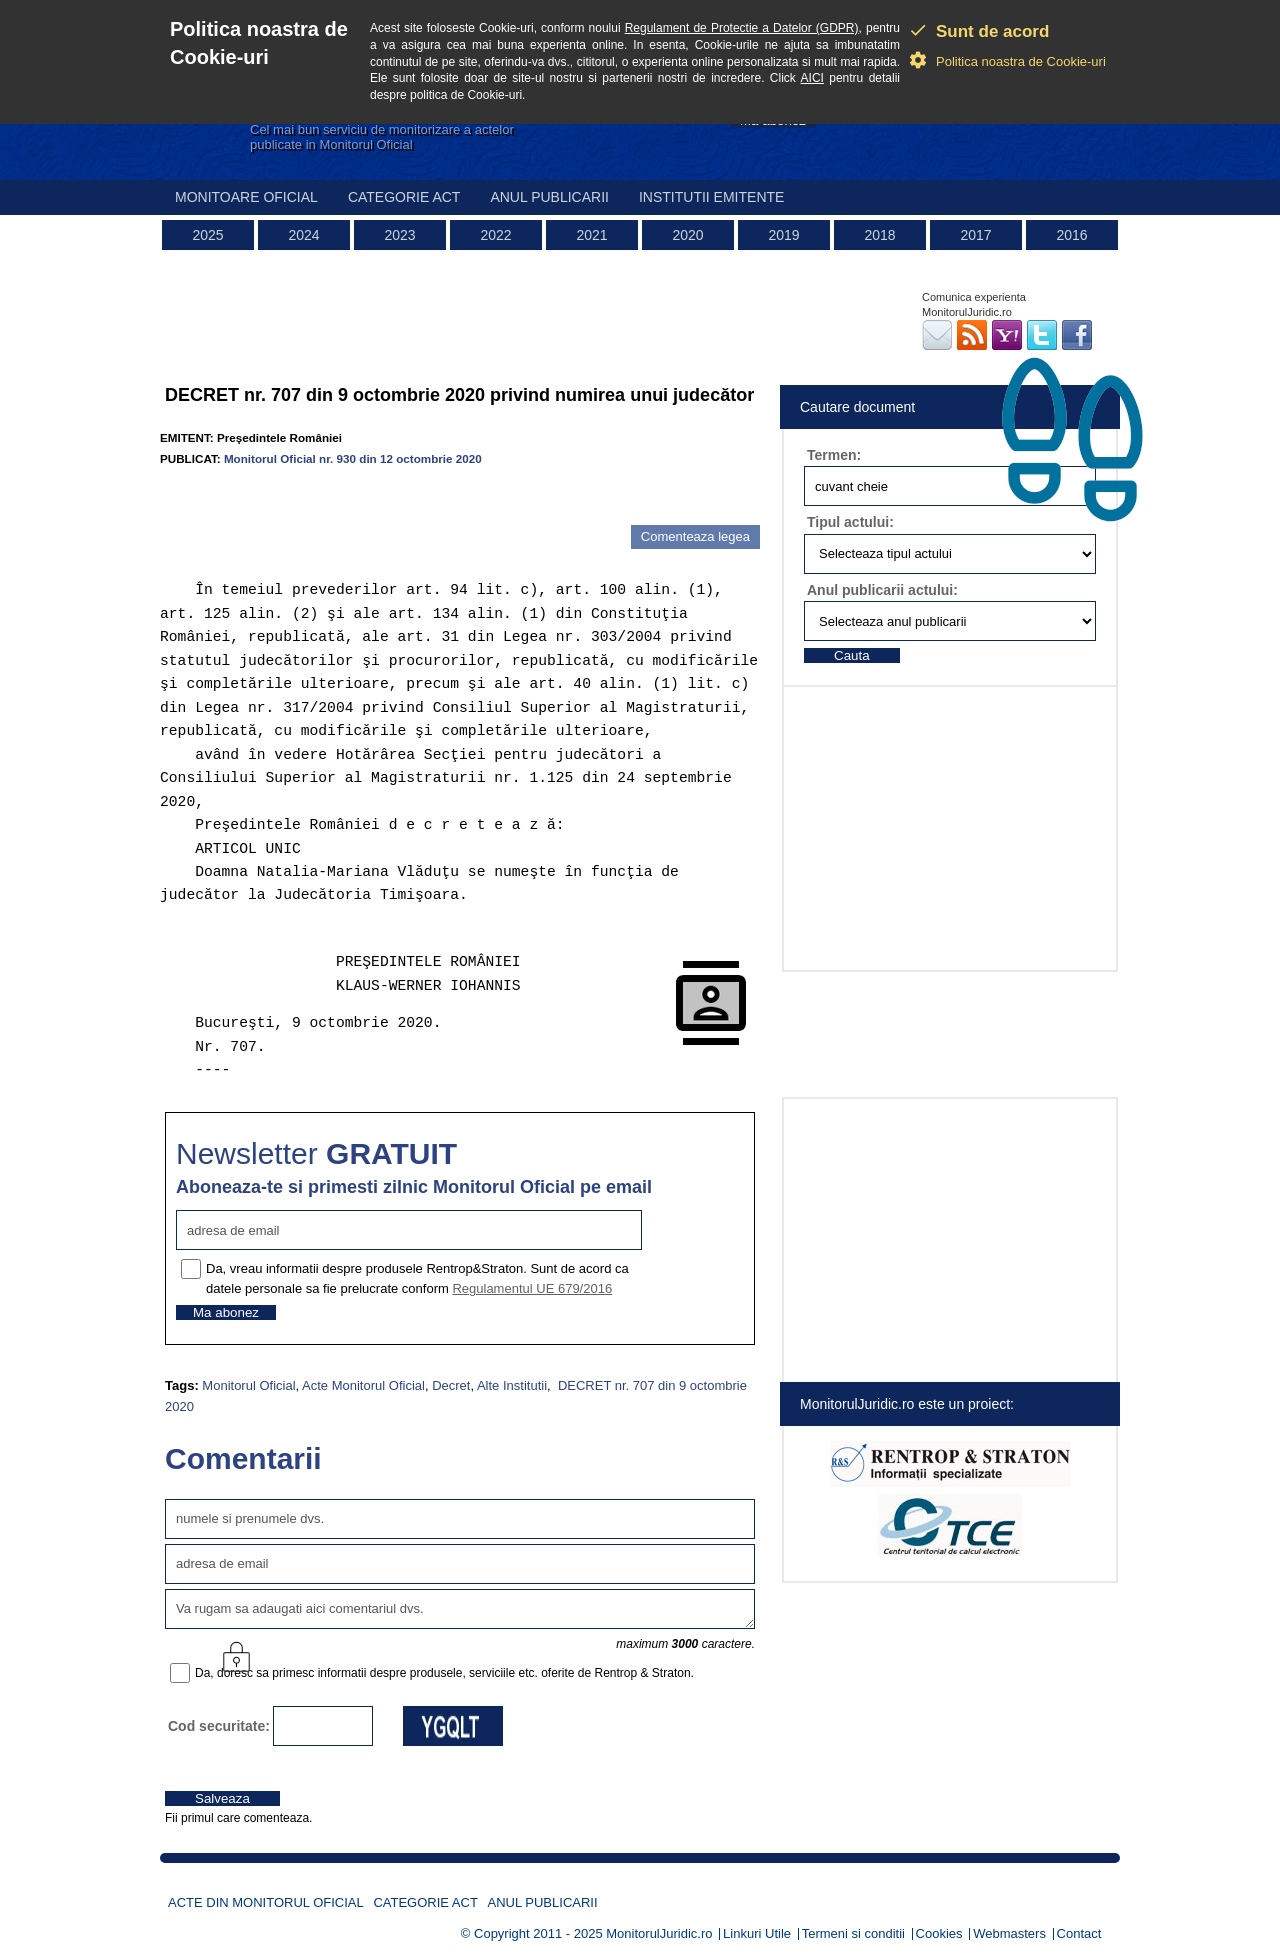  I want to click on view walking directions or pedestrian route, so click(1072, 439).